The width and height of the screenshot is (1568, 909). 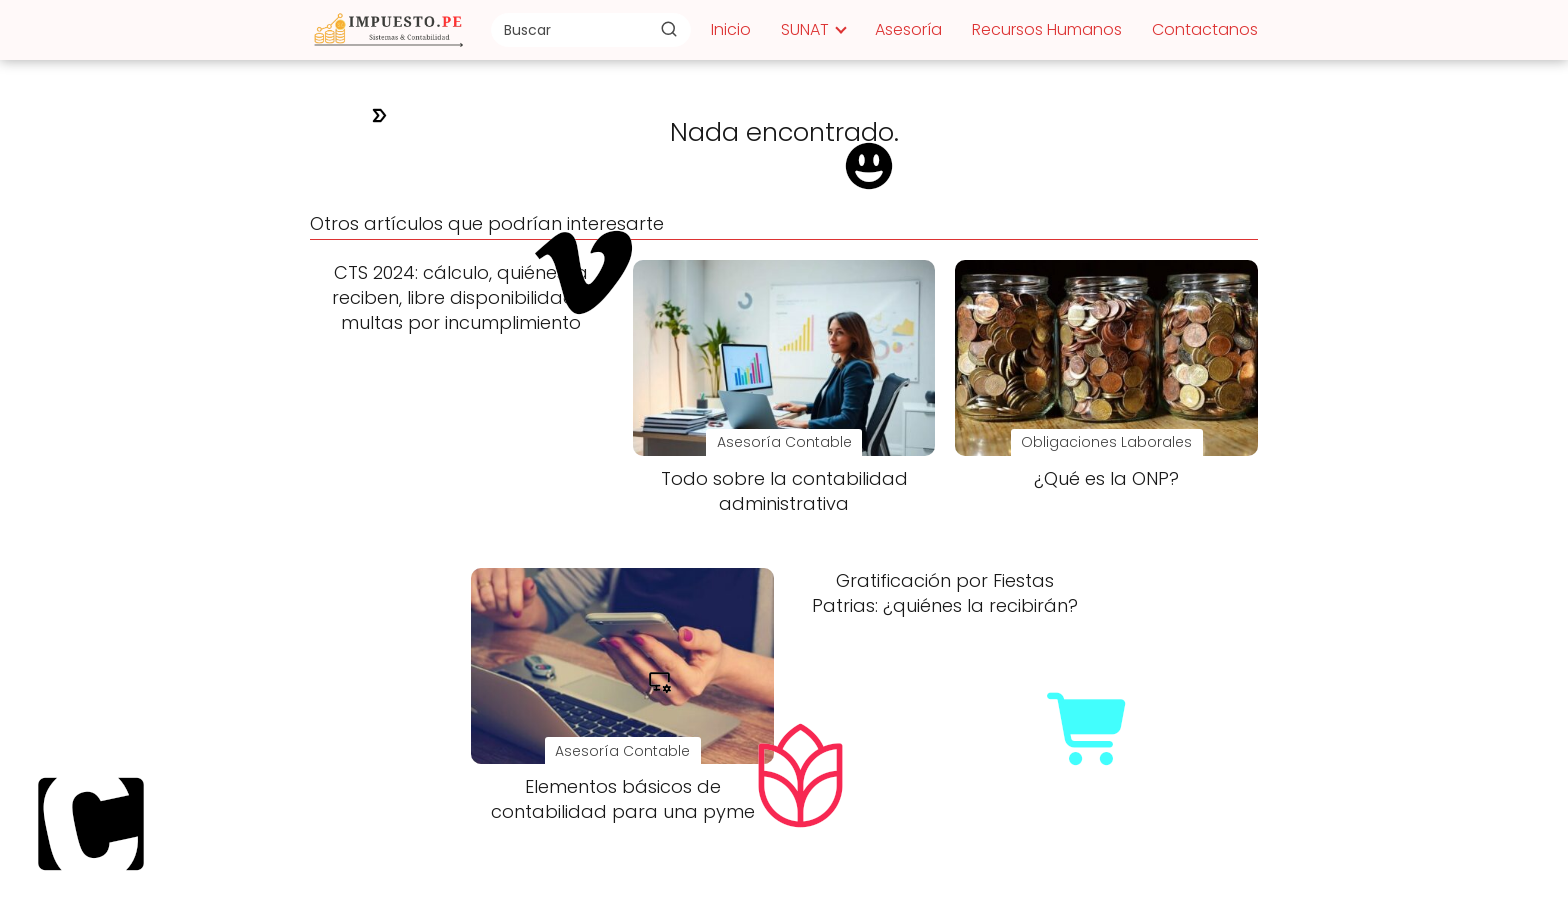 I want to click on react to a message with a happy emoji, so click(x=869, y=166).